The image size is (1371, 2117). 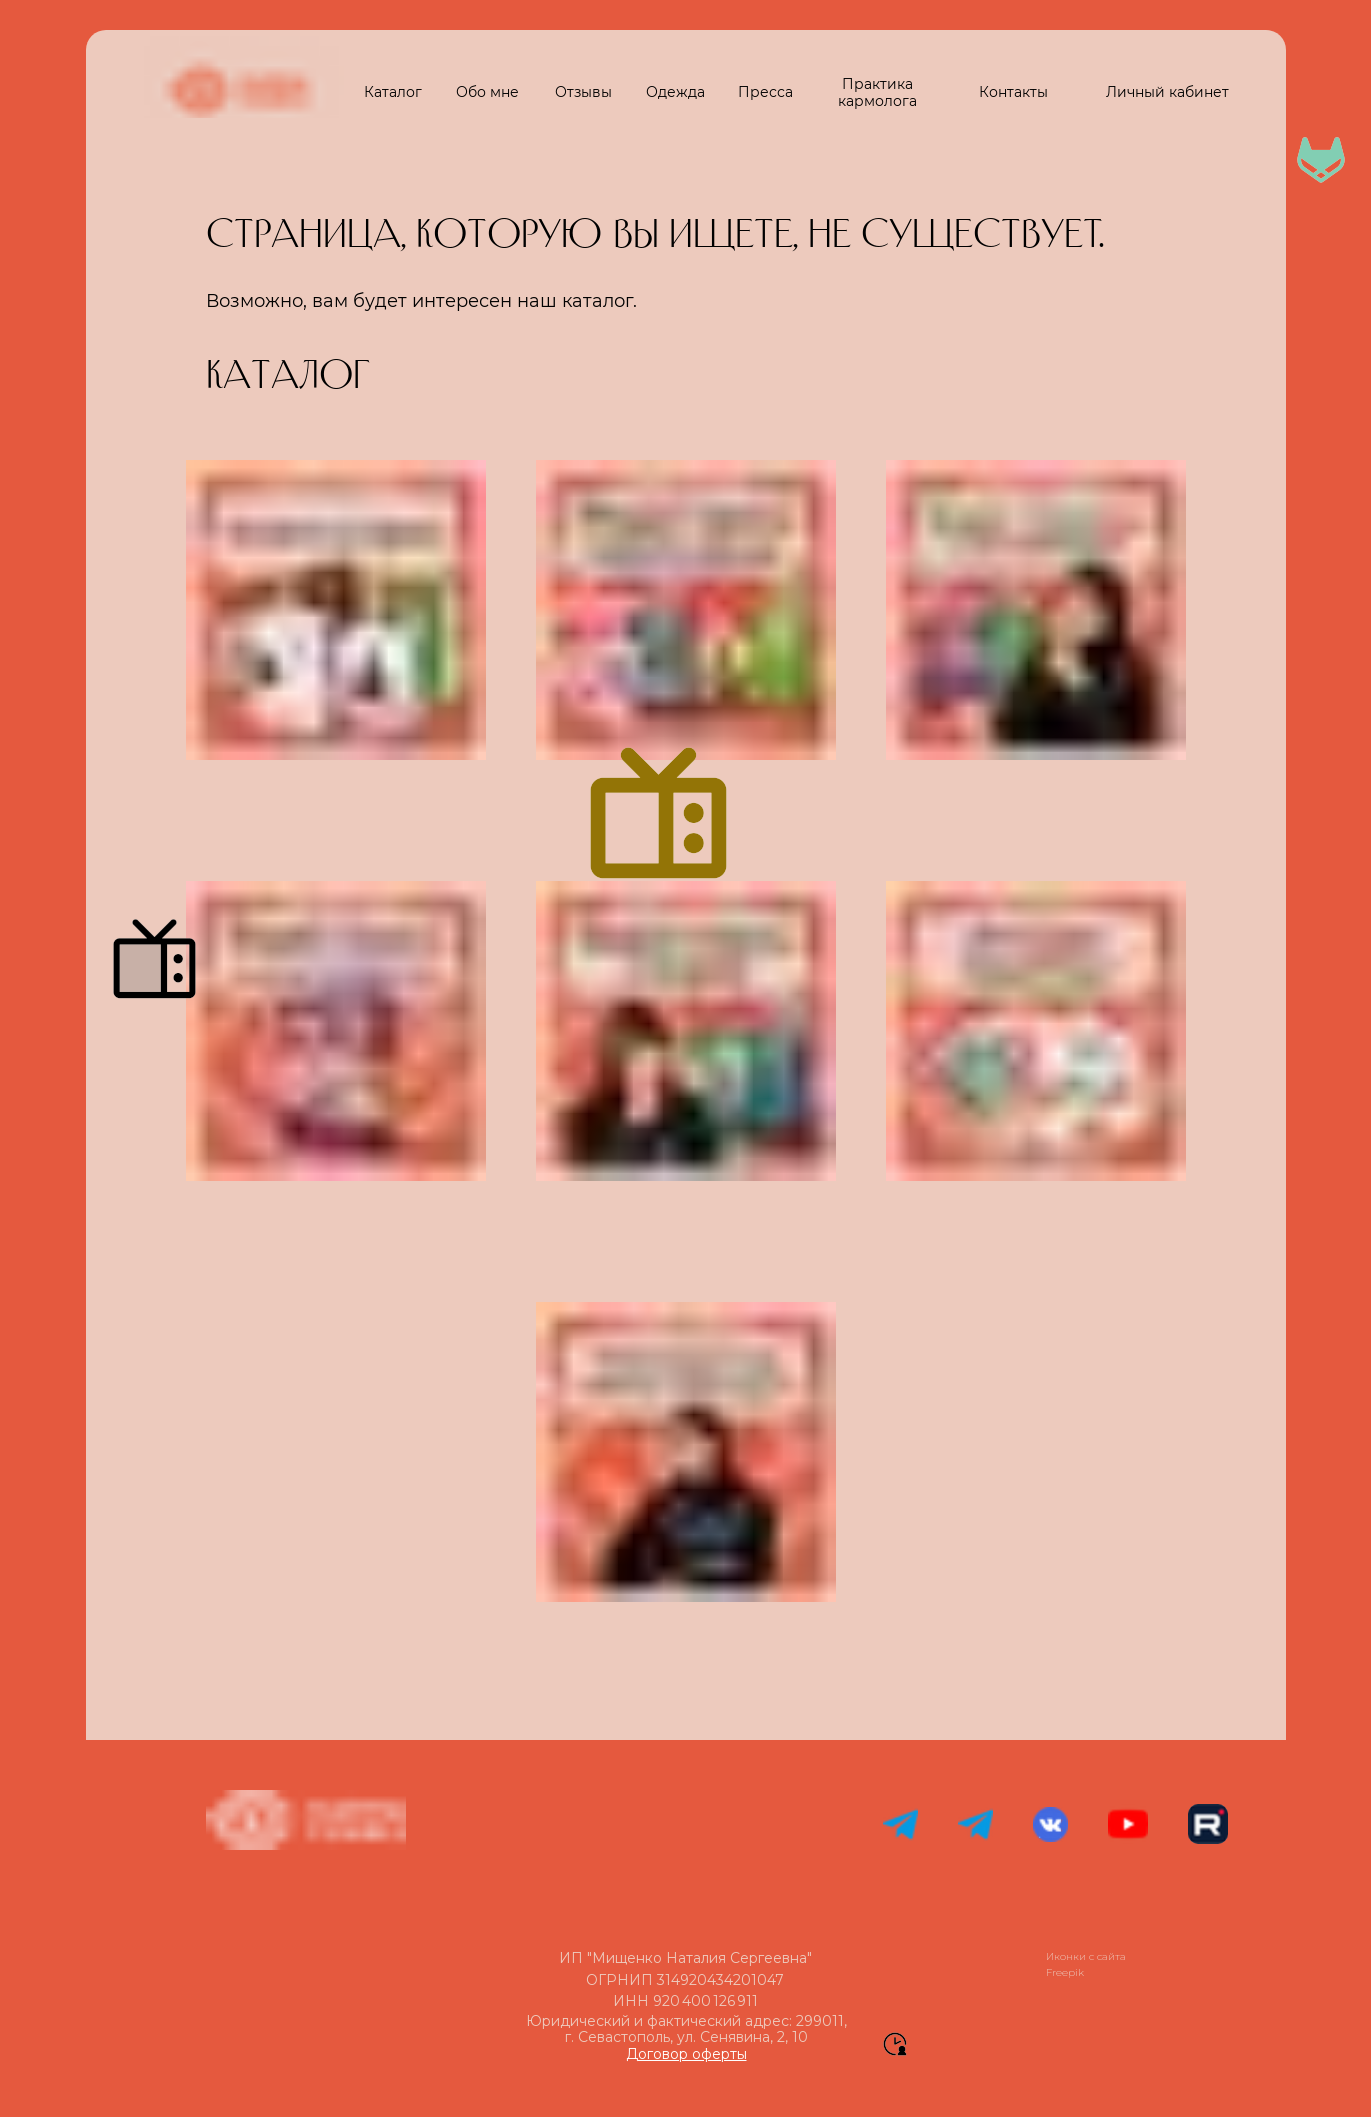 What do you see at coordinates (658, 820) in the screenshot?
I see `access TV or video streaming services` at bounding box center [658, 820].